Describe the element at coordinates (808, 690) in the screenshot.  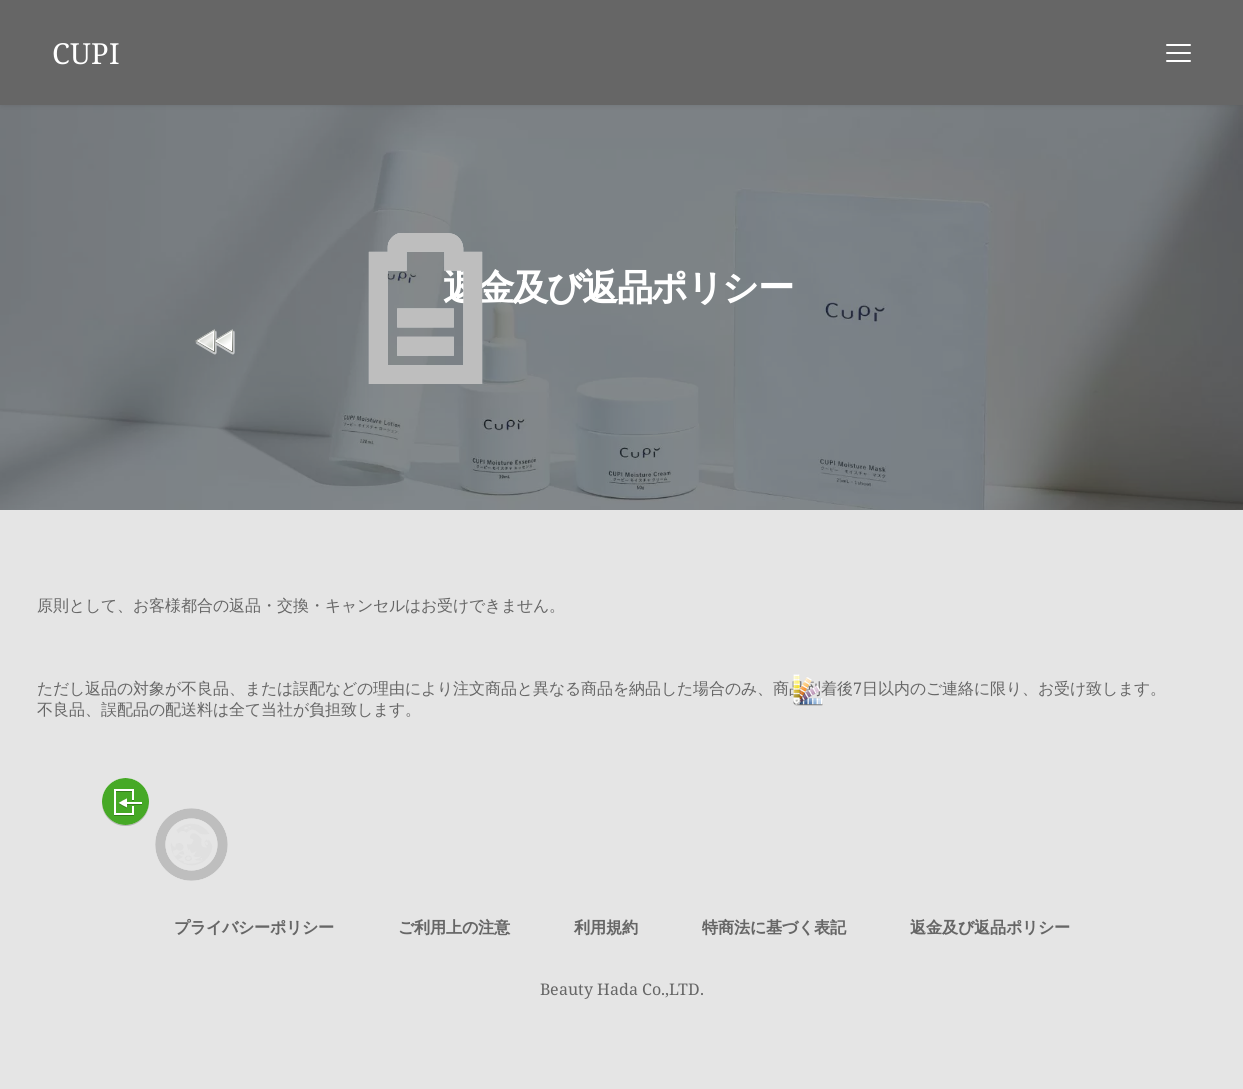
I see `customize desktop theme and appearance` at that location.